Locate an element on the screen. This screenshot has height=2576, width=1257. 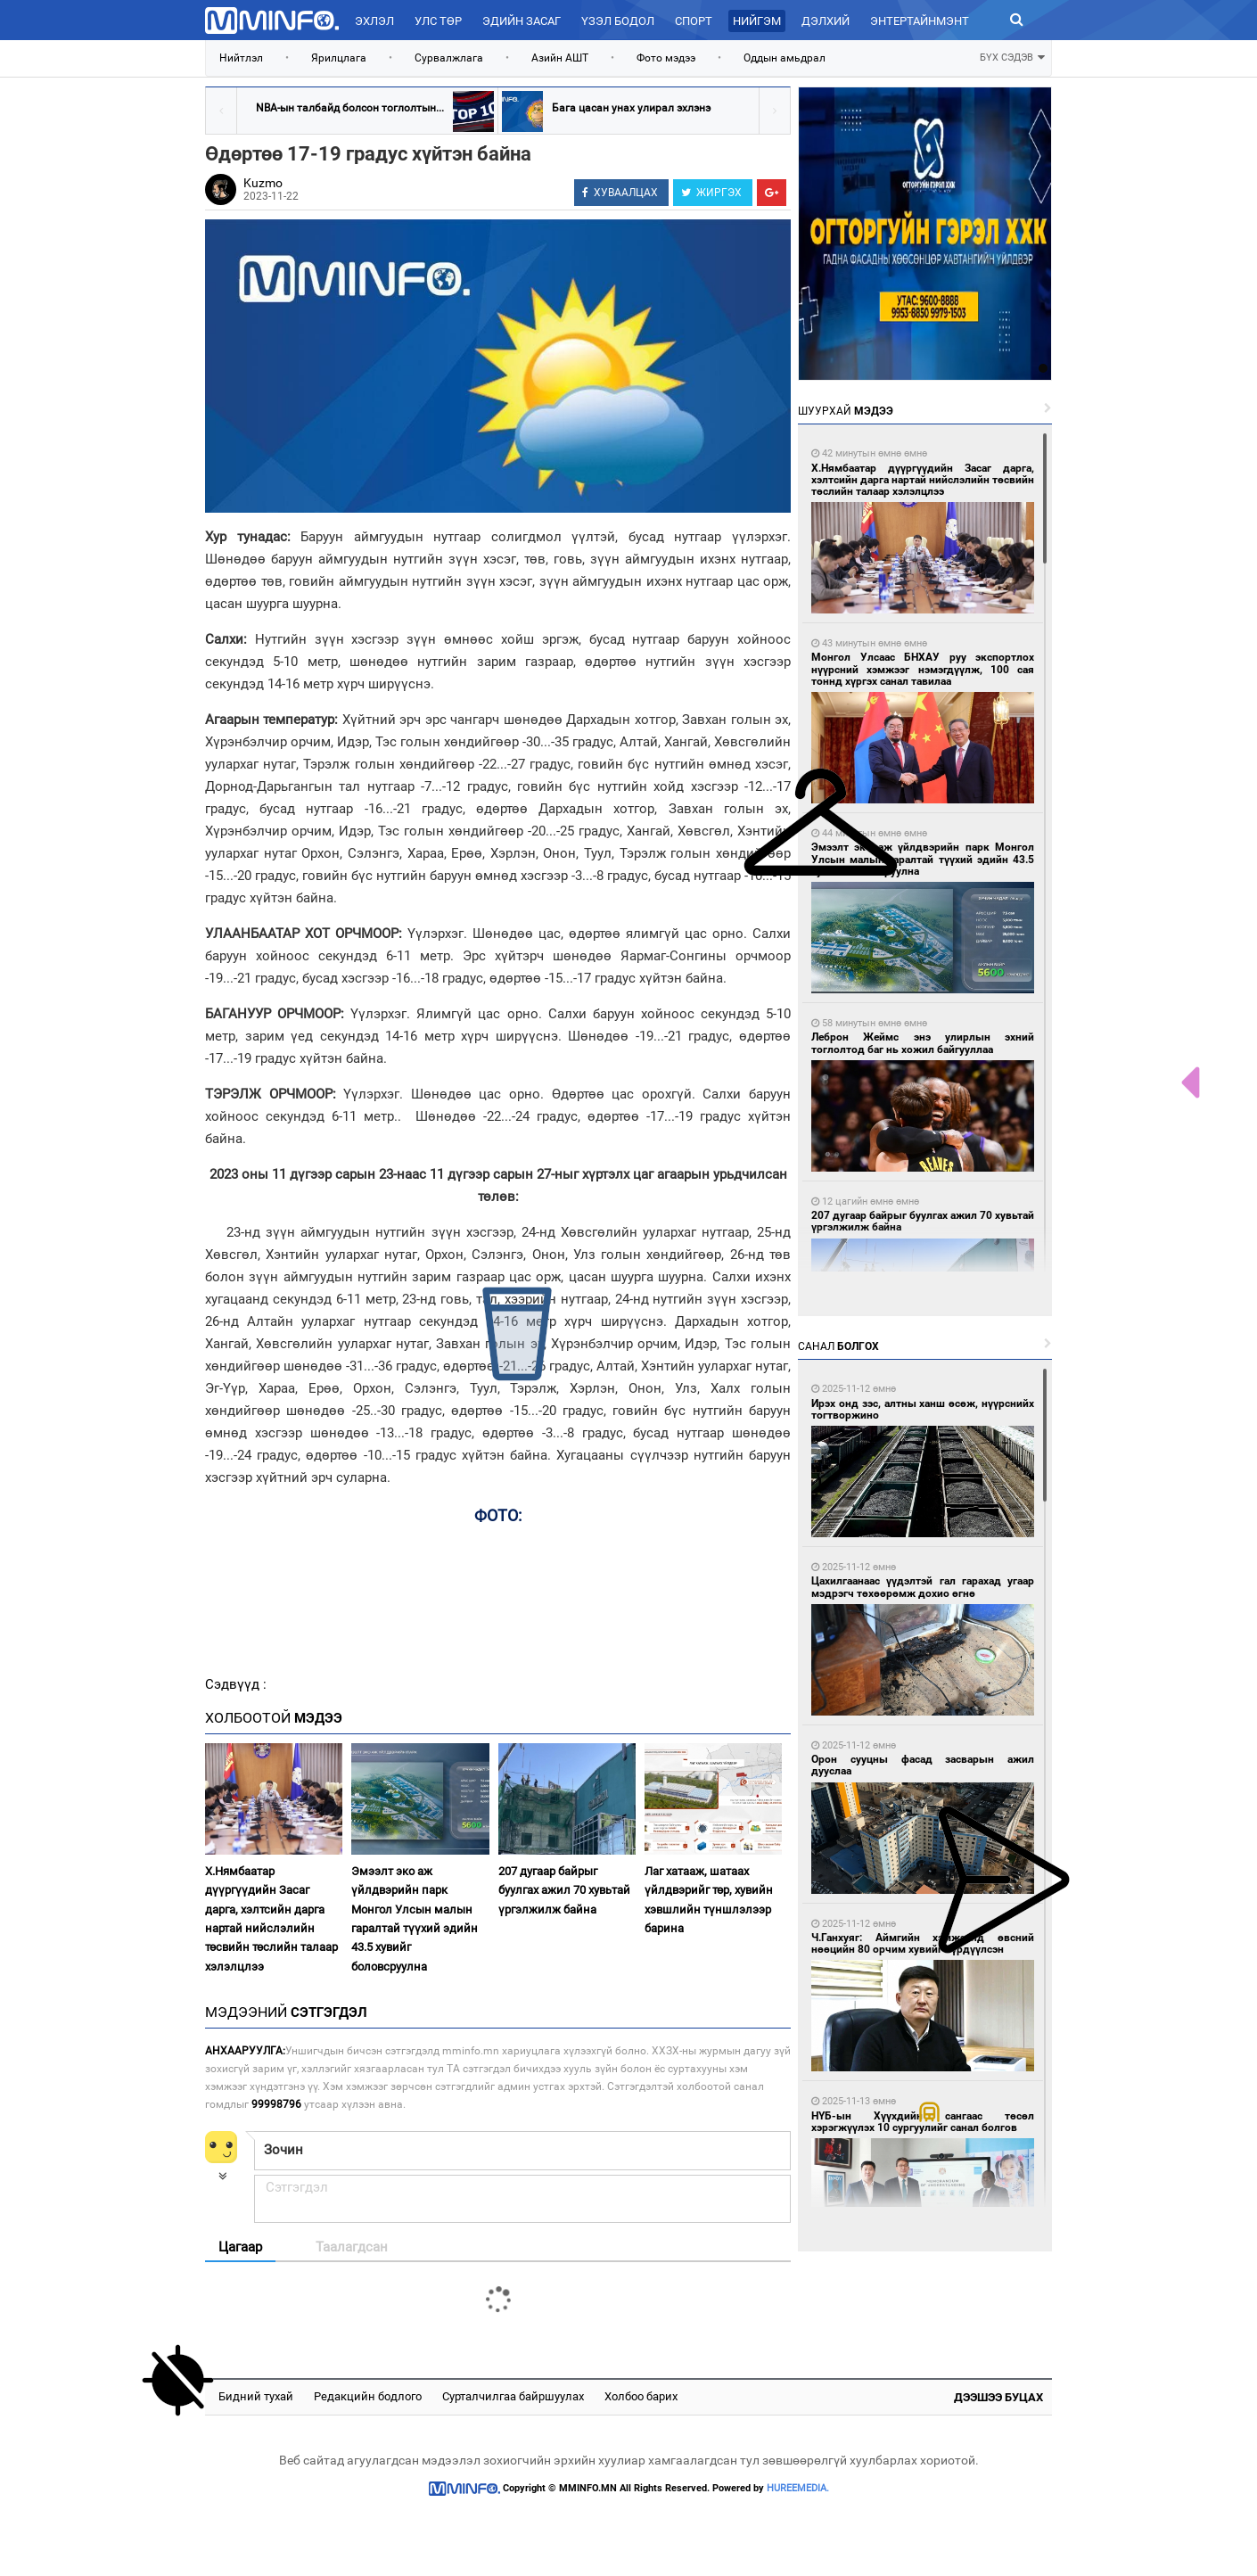
access wardrobe or clothing options is located at coordinates (820, 829).